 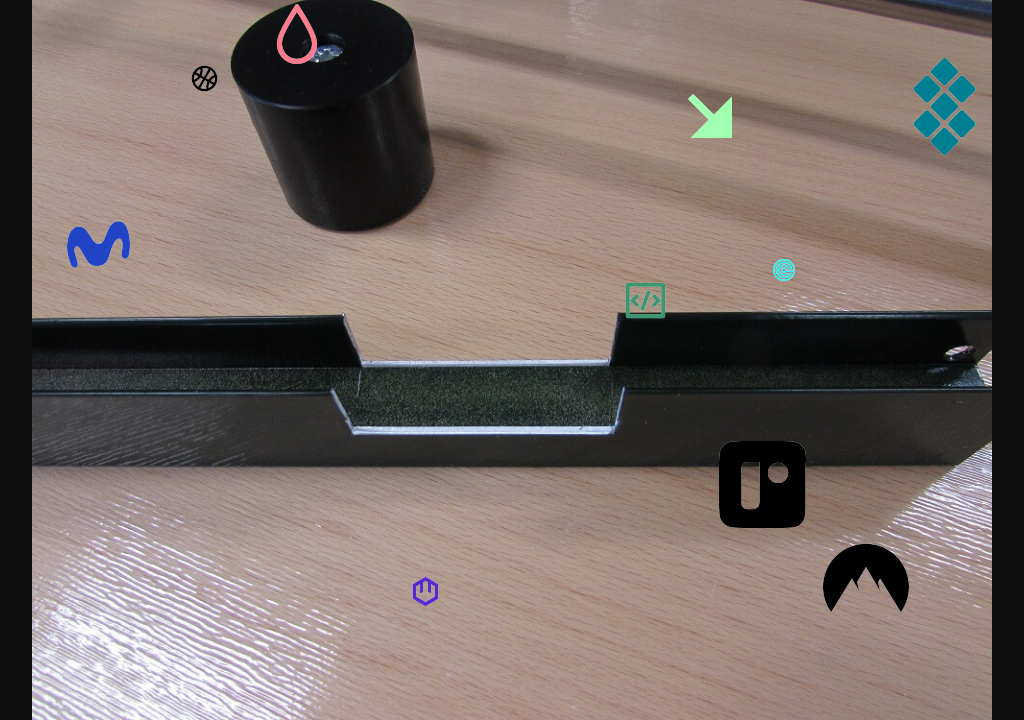 I want to click on open the Movistar mobile app, so click(x=98, y=244).